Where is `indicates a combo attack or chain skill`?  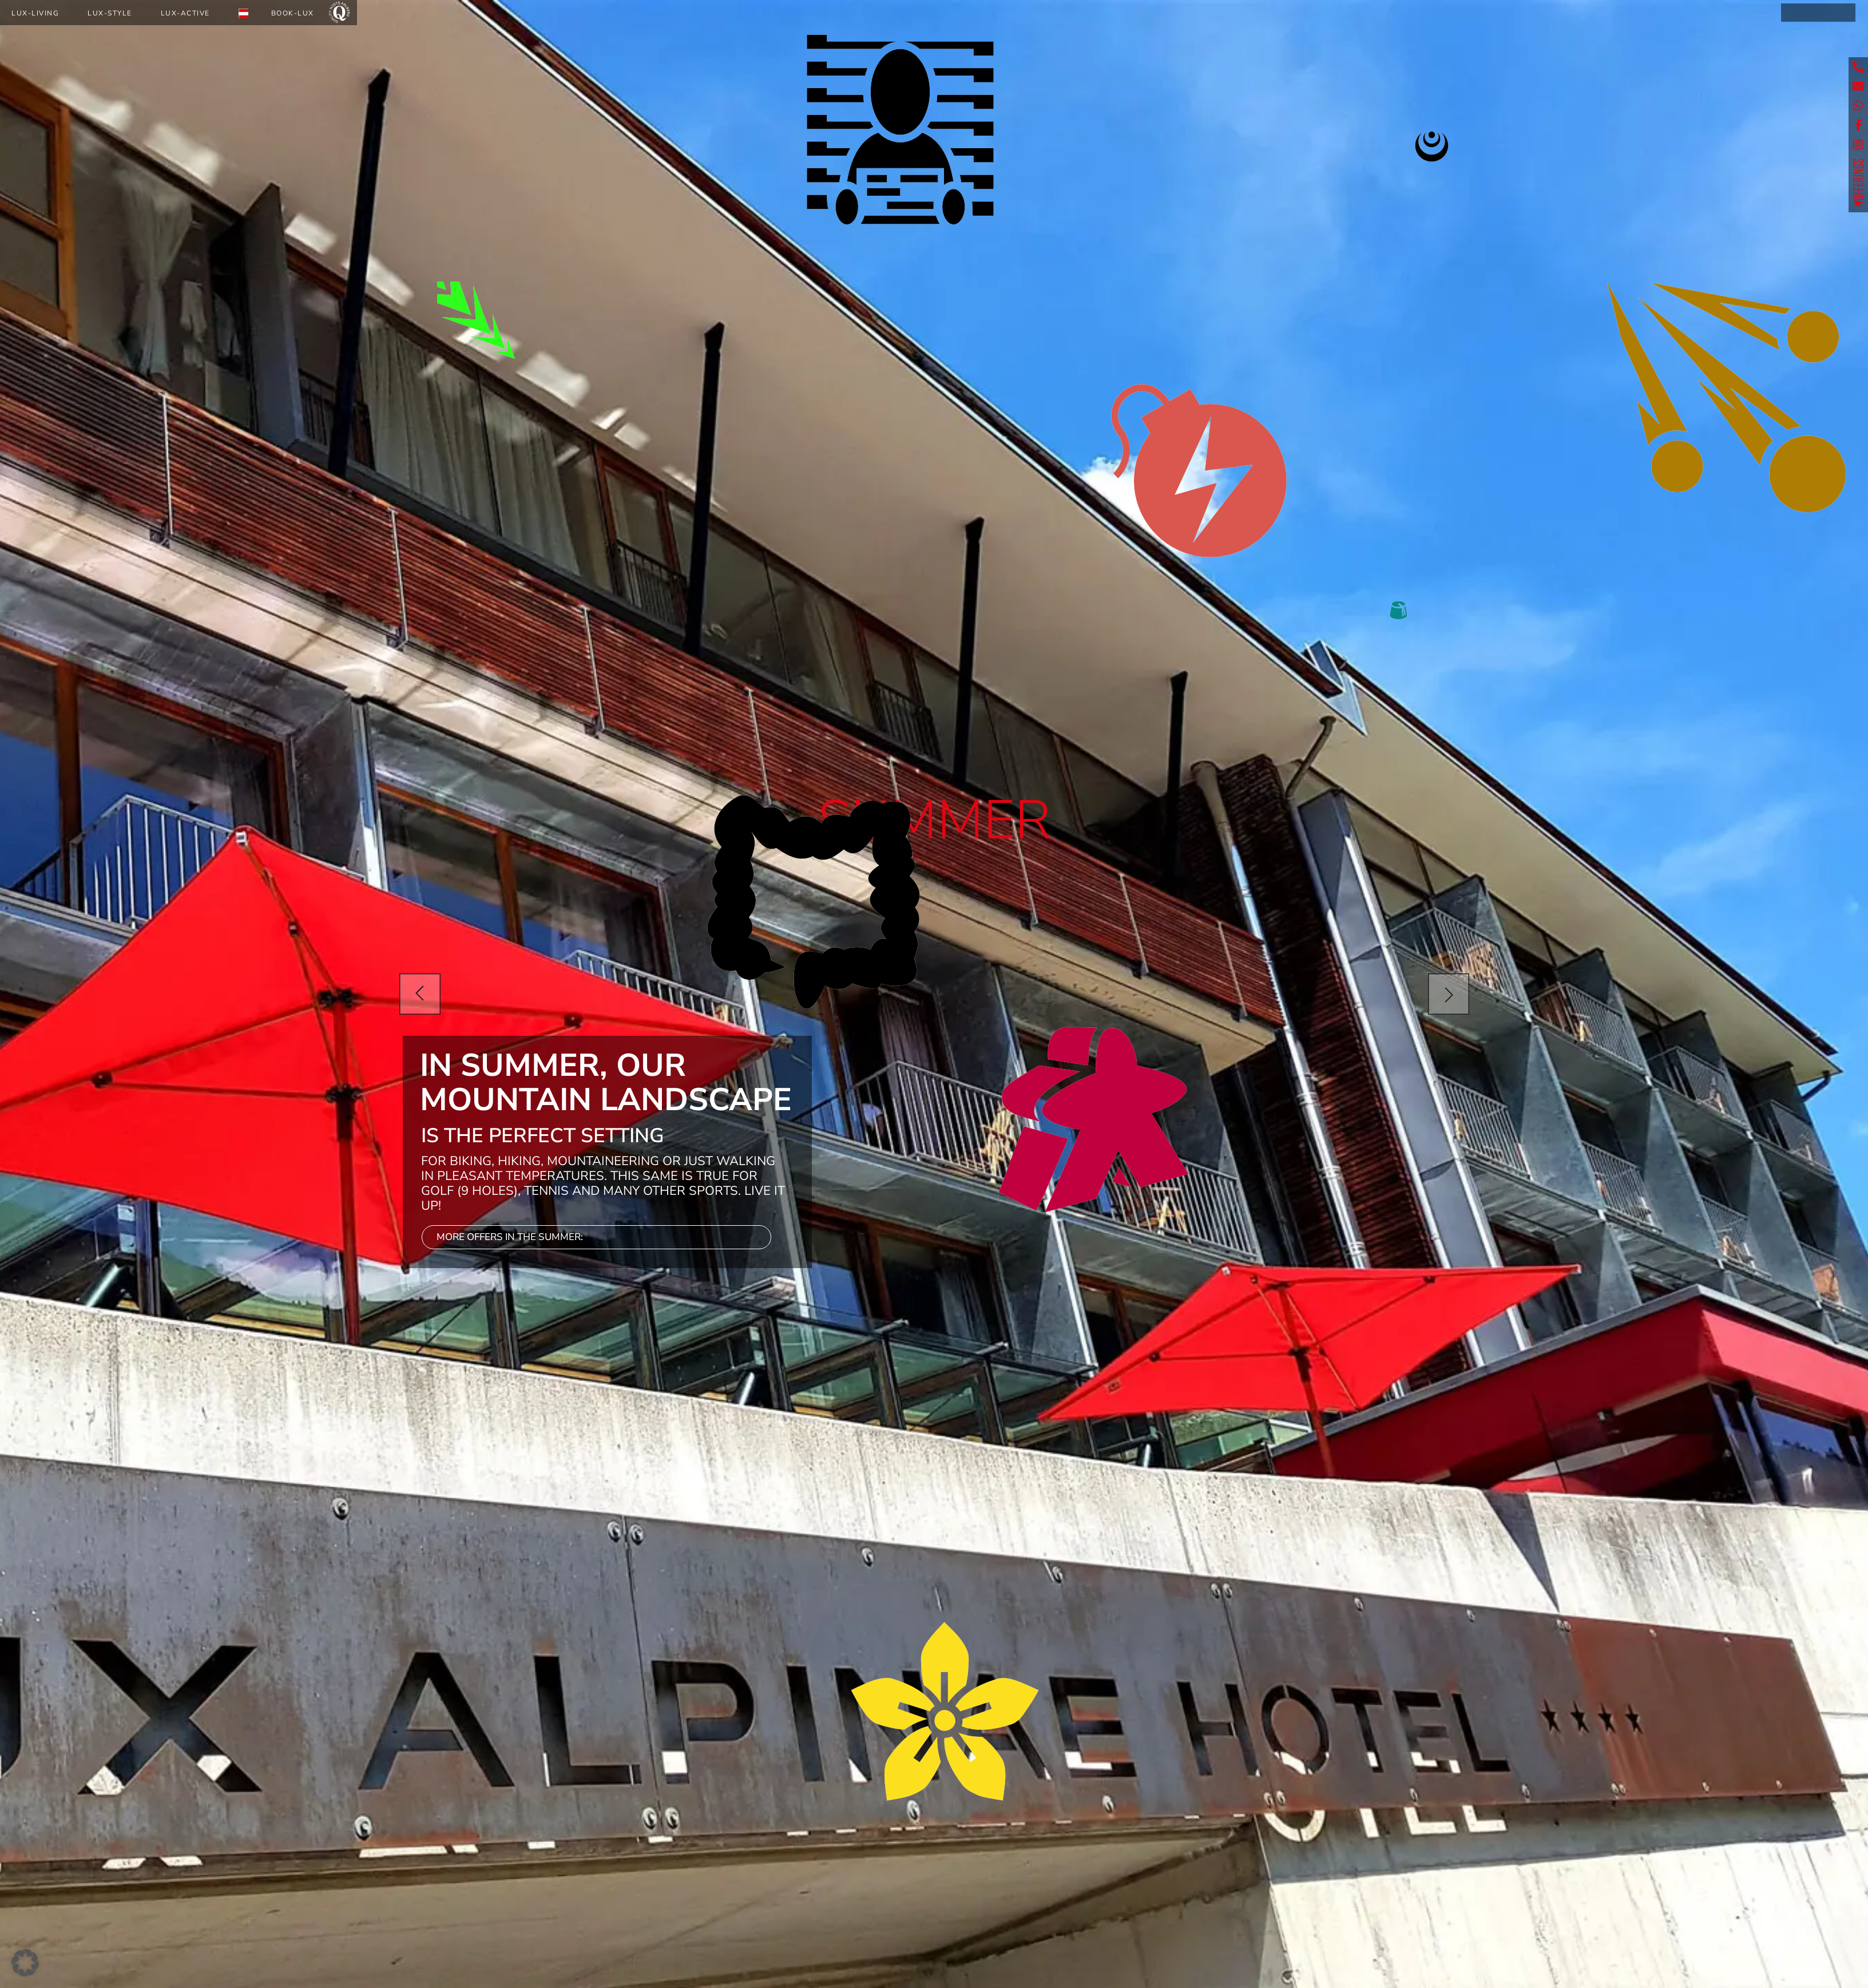 indicates a combo attack or chain skill is located at coordinates (476, 320).